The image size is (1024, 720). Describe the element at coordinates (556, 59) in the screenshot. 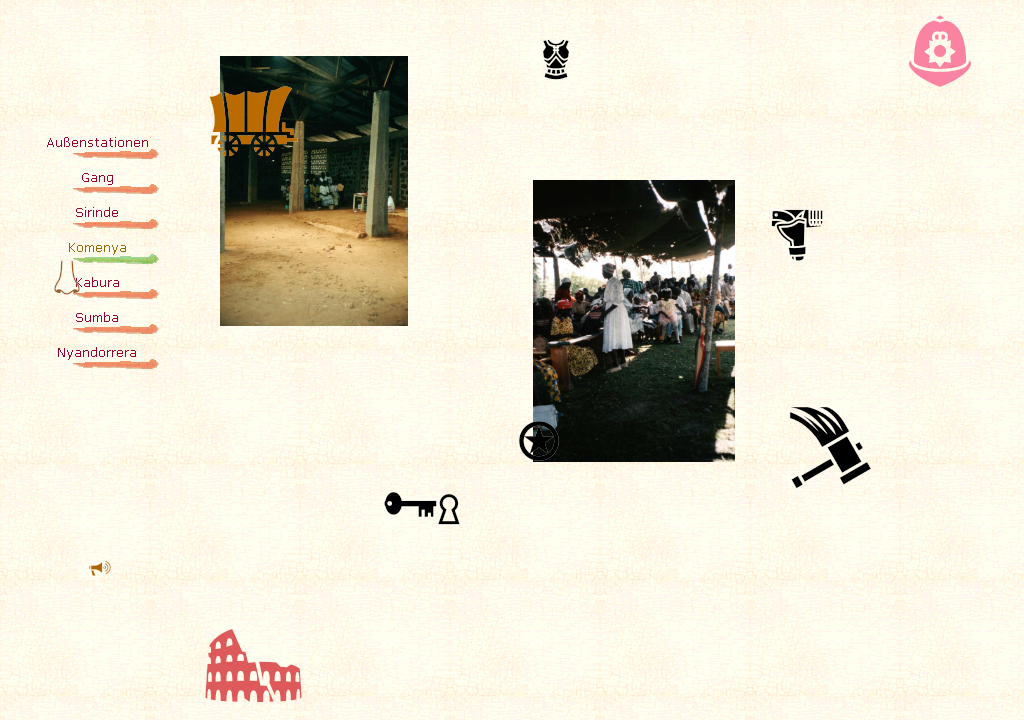

I see `equip leather armor to your character` at that location.